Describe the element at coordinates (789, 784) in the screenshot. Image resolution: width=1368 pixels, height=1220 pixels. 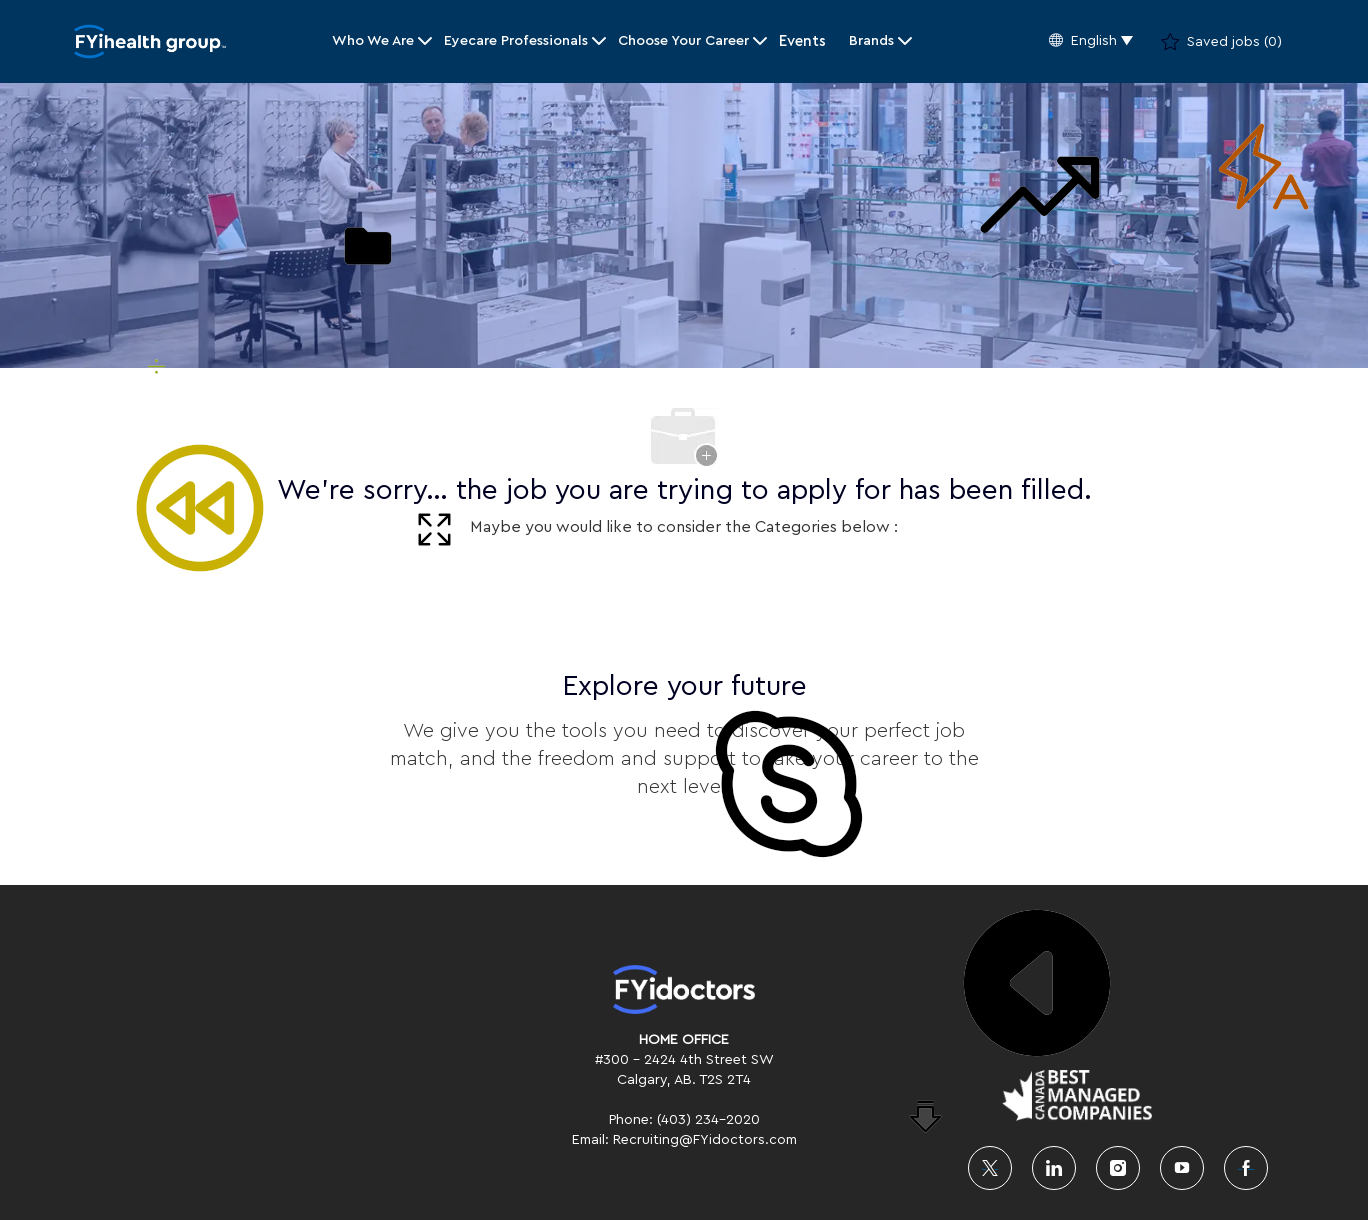
I see `open Skype app` at that location.